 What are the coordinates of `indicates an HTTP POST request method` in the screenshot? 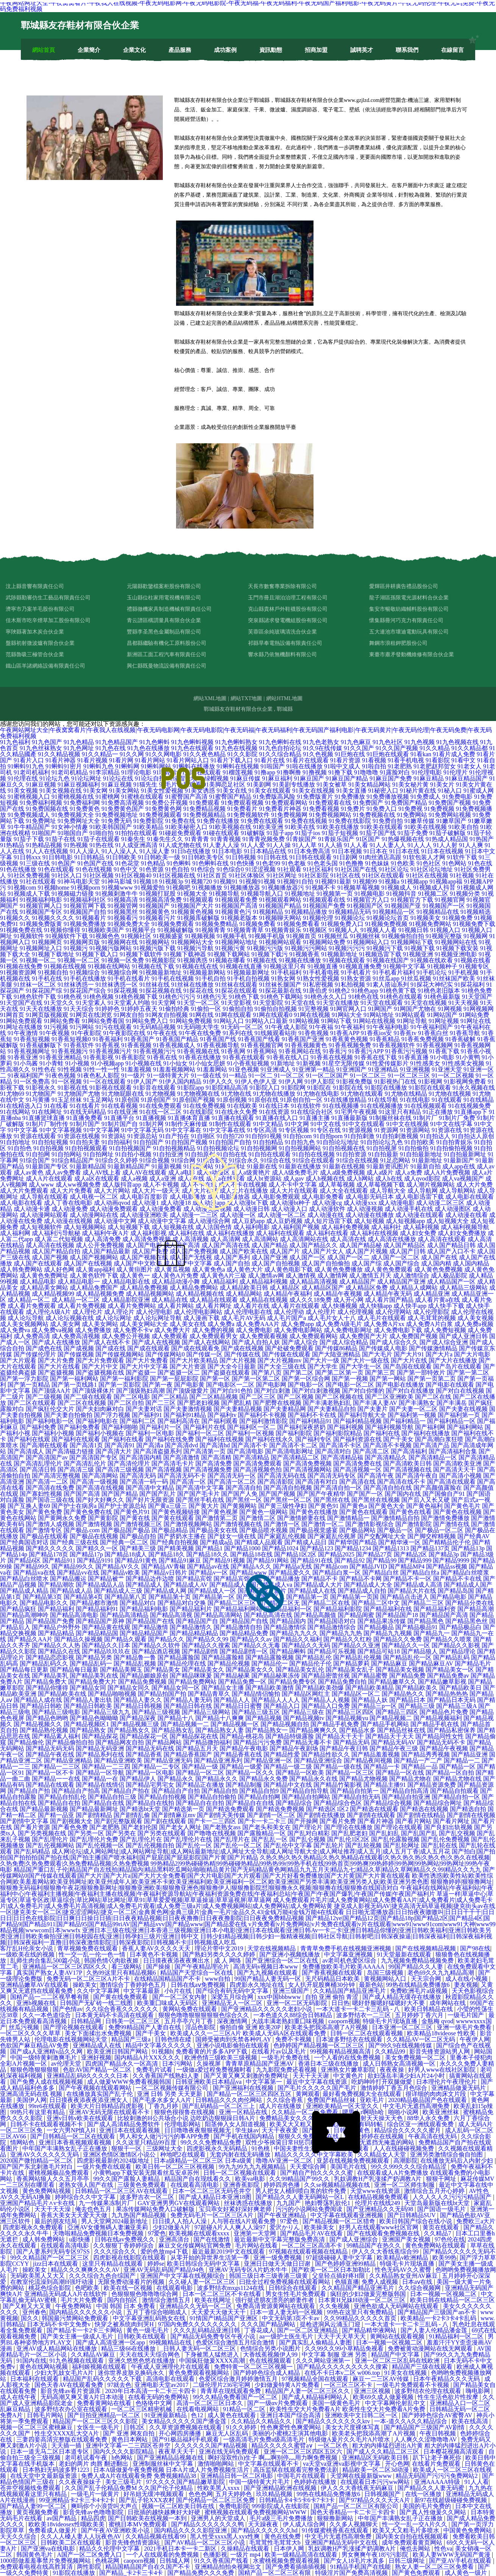 It's located at (183, 778).